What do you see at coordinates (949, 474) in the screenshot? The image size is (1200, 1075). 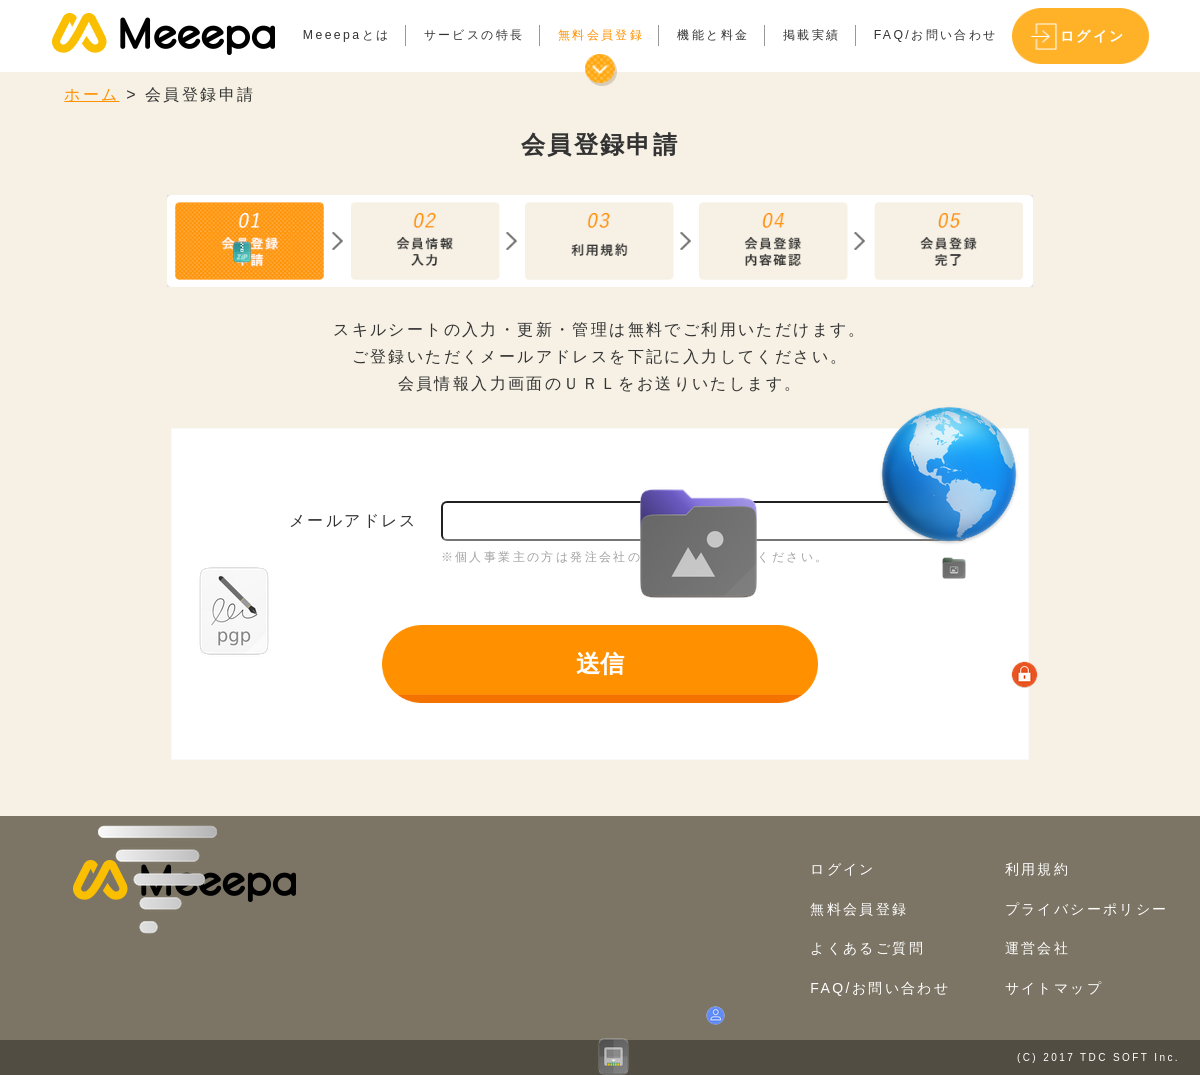 I see `access bookmarked websites or locations` at bounding box center [949, 474].